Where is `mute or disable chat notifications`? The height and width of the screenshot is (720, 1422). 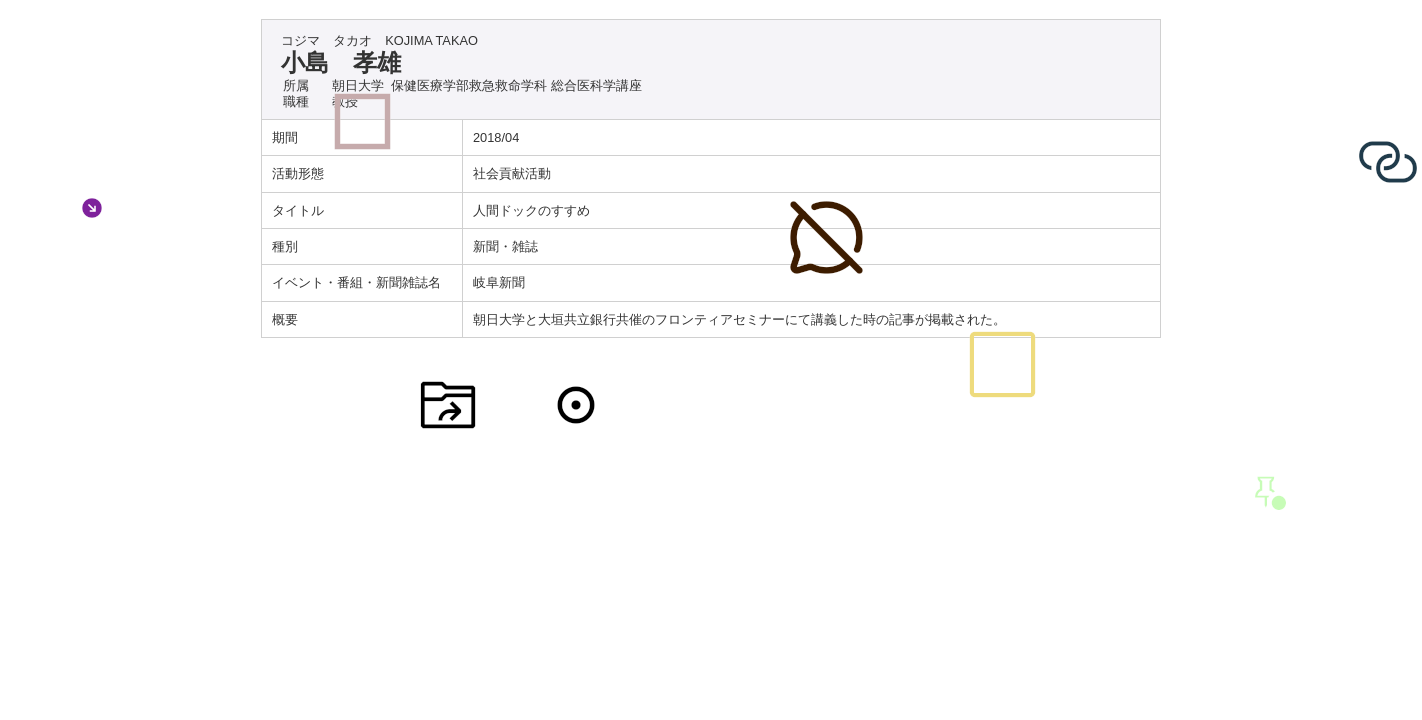 mute or disable chat notifications is located at coordinates (826, 237).